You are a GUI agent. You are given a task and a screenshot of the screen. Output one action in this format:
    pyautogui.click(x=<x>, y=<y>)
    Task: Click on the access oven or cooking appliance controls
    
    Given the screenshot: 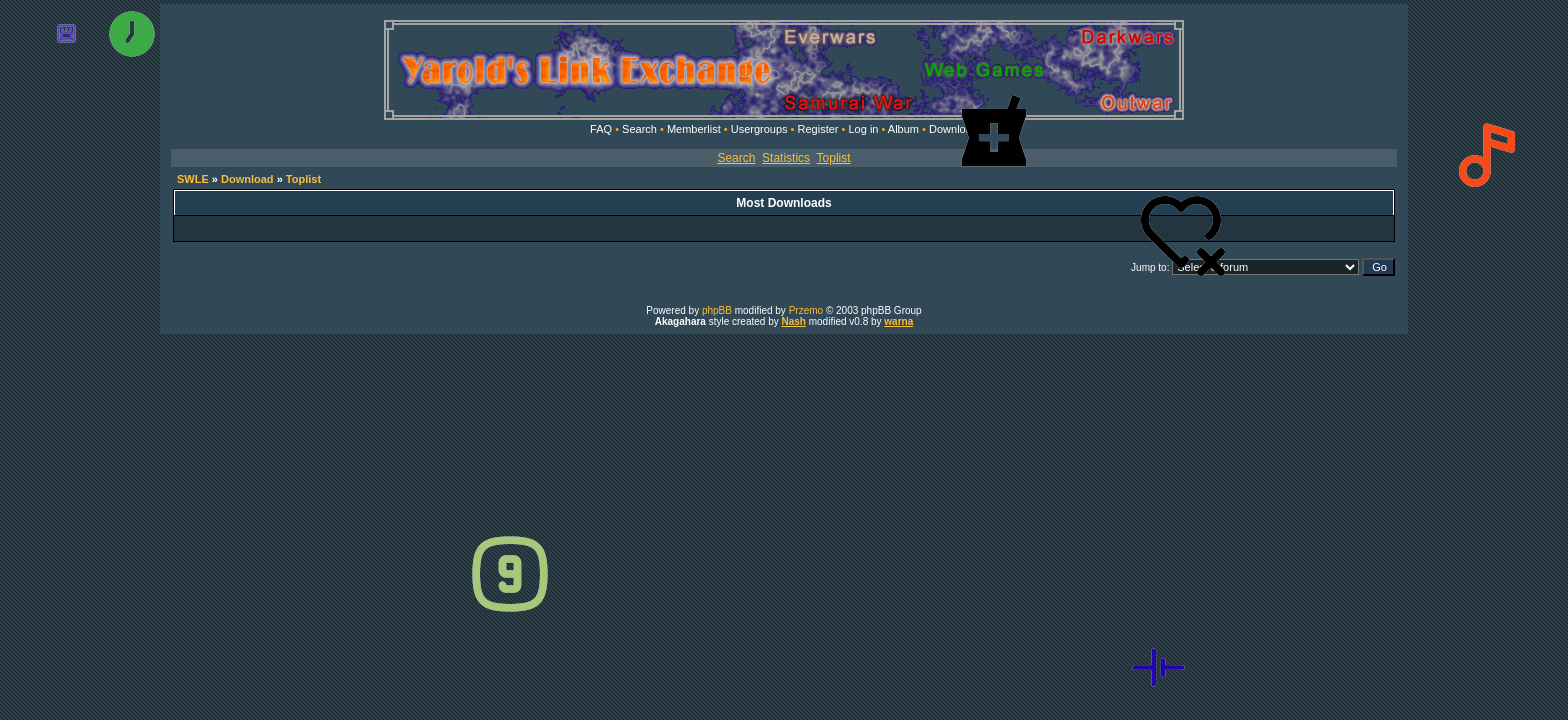 What is the action you would take?
    pyautogui.click(x=66, y=33)
    